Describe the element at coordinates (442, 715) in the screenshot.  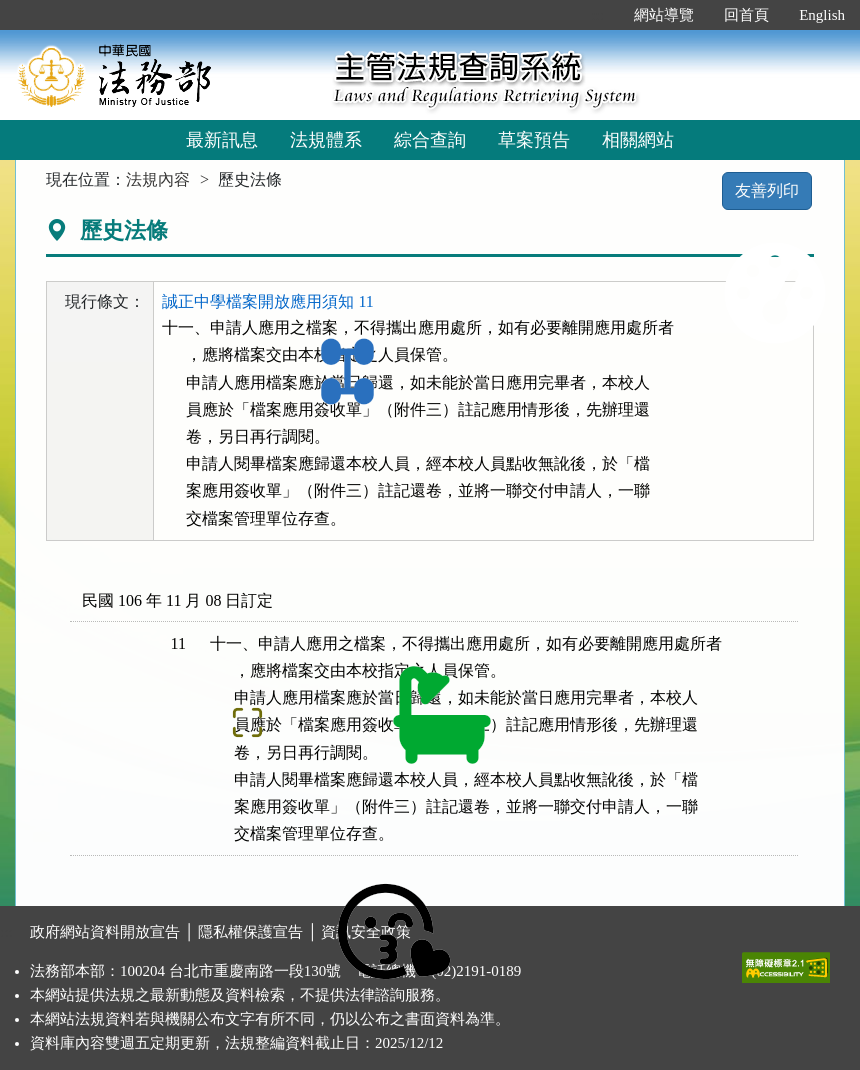
I see `view bathroom amenities` at that location.